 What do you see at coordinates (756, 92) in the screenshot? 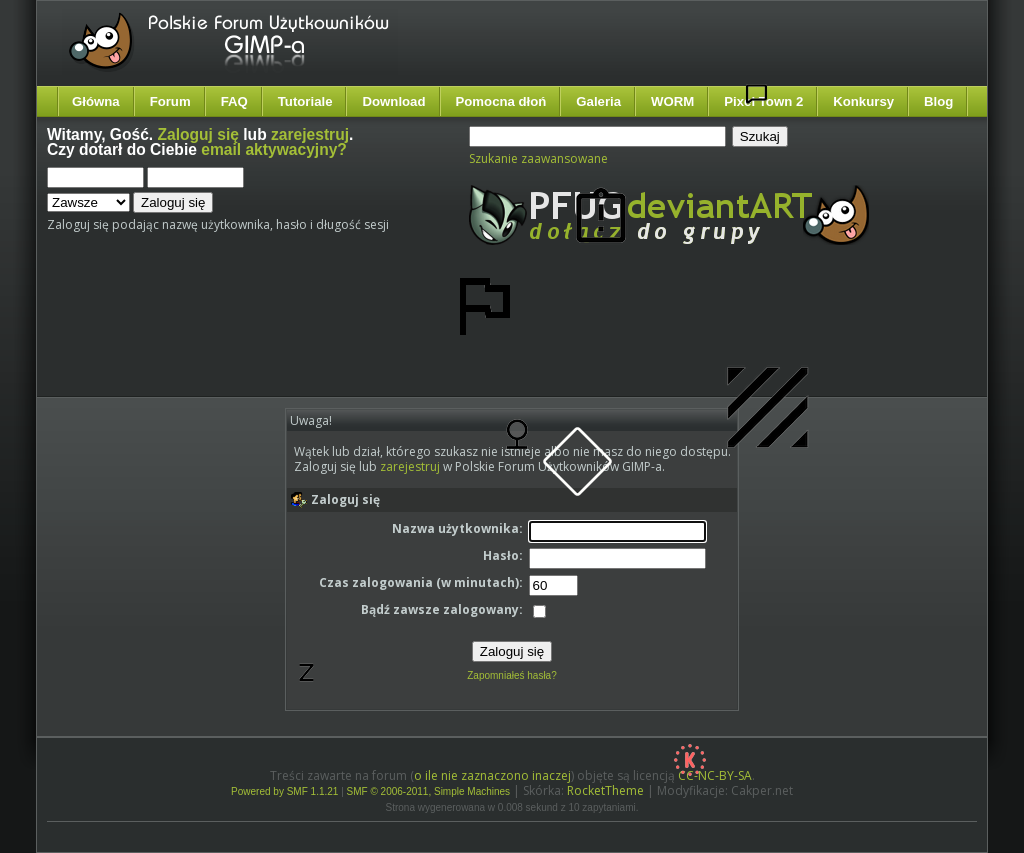
I see `open chat or messaging` at bounding box center [756, 92].